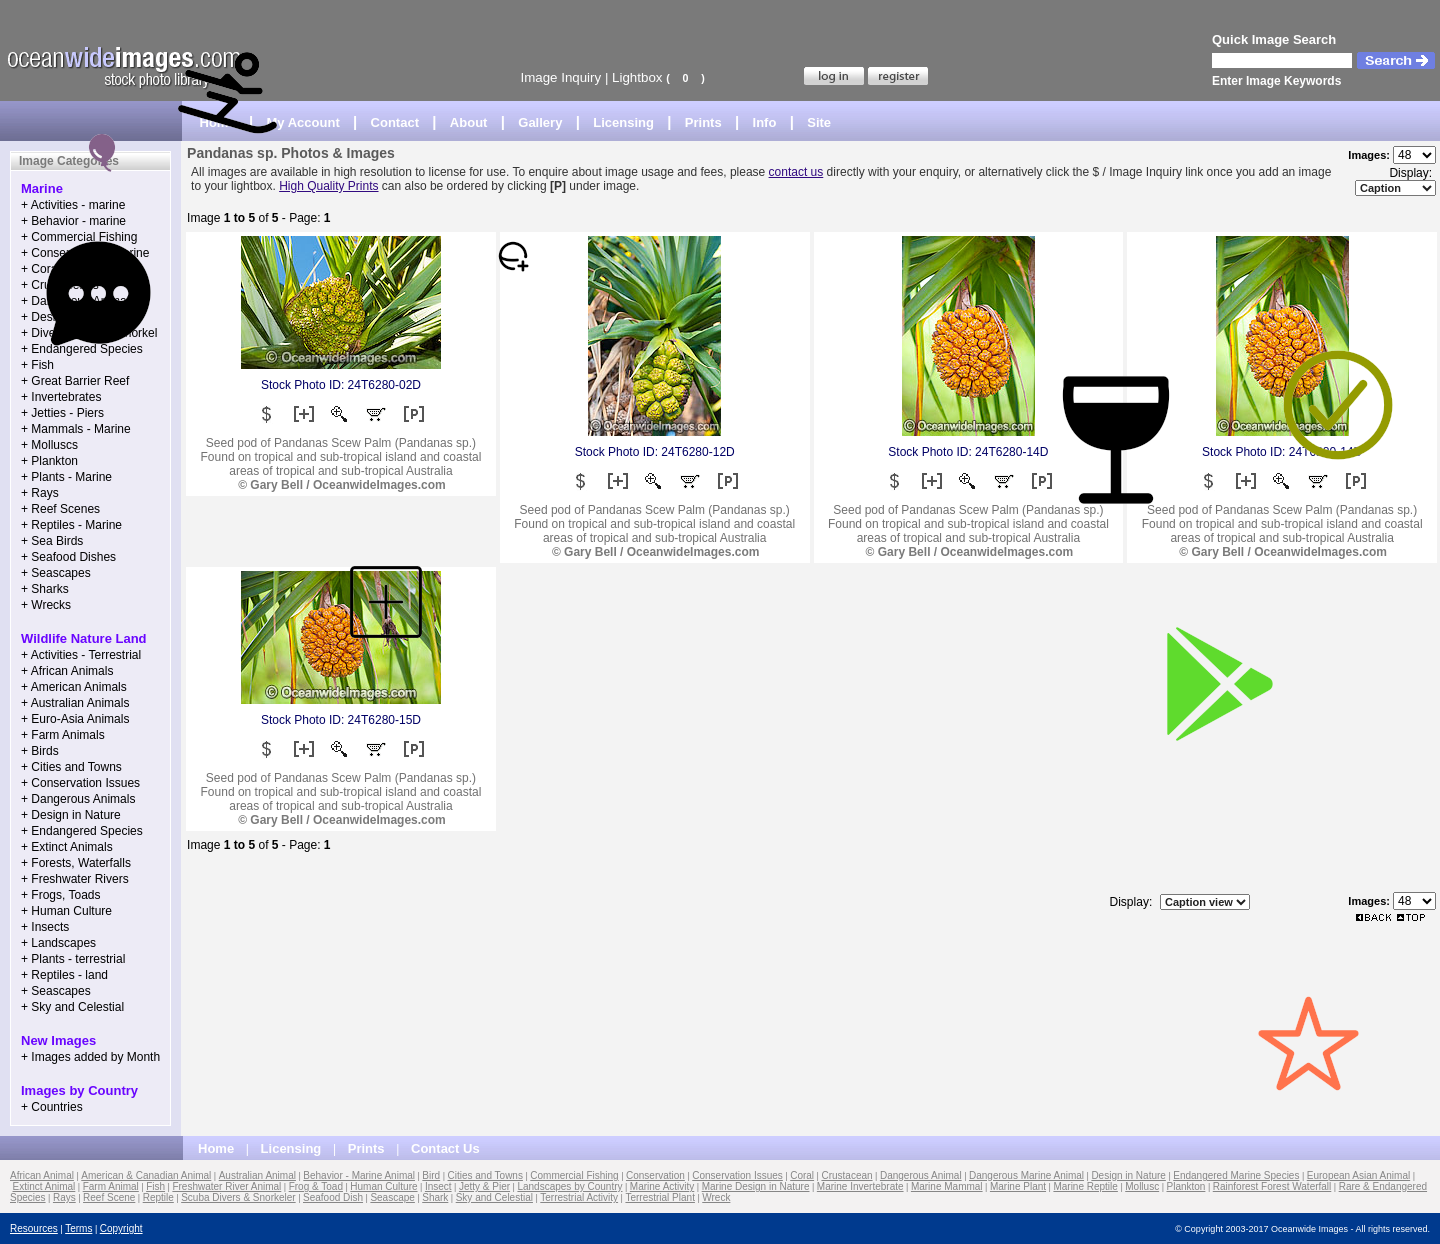 The height and width of the screenshot is (1244, 1440). I want to click on browse wine selection or menu, so click(1116, 440).